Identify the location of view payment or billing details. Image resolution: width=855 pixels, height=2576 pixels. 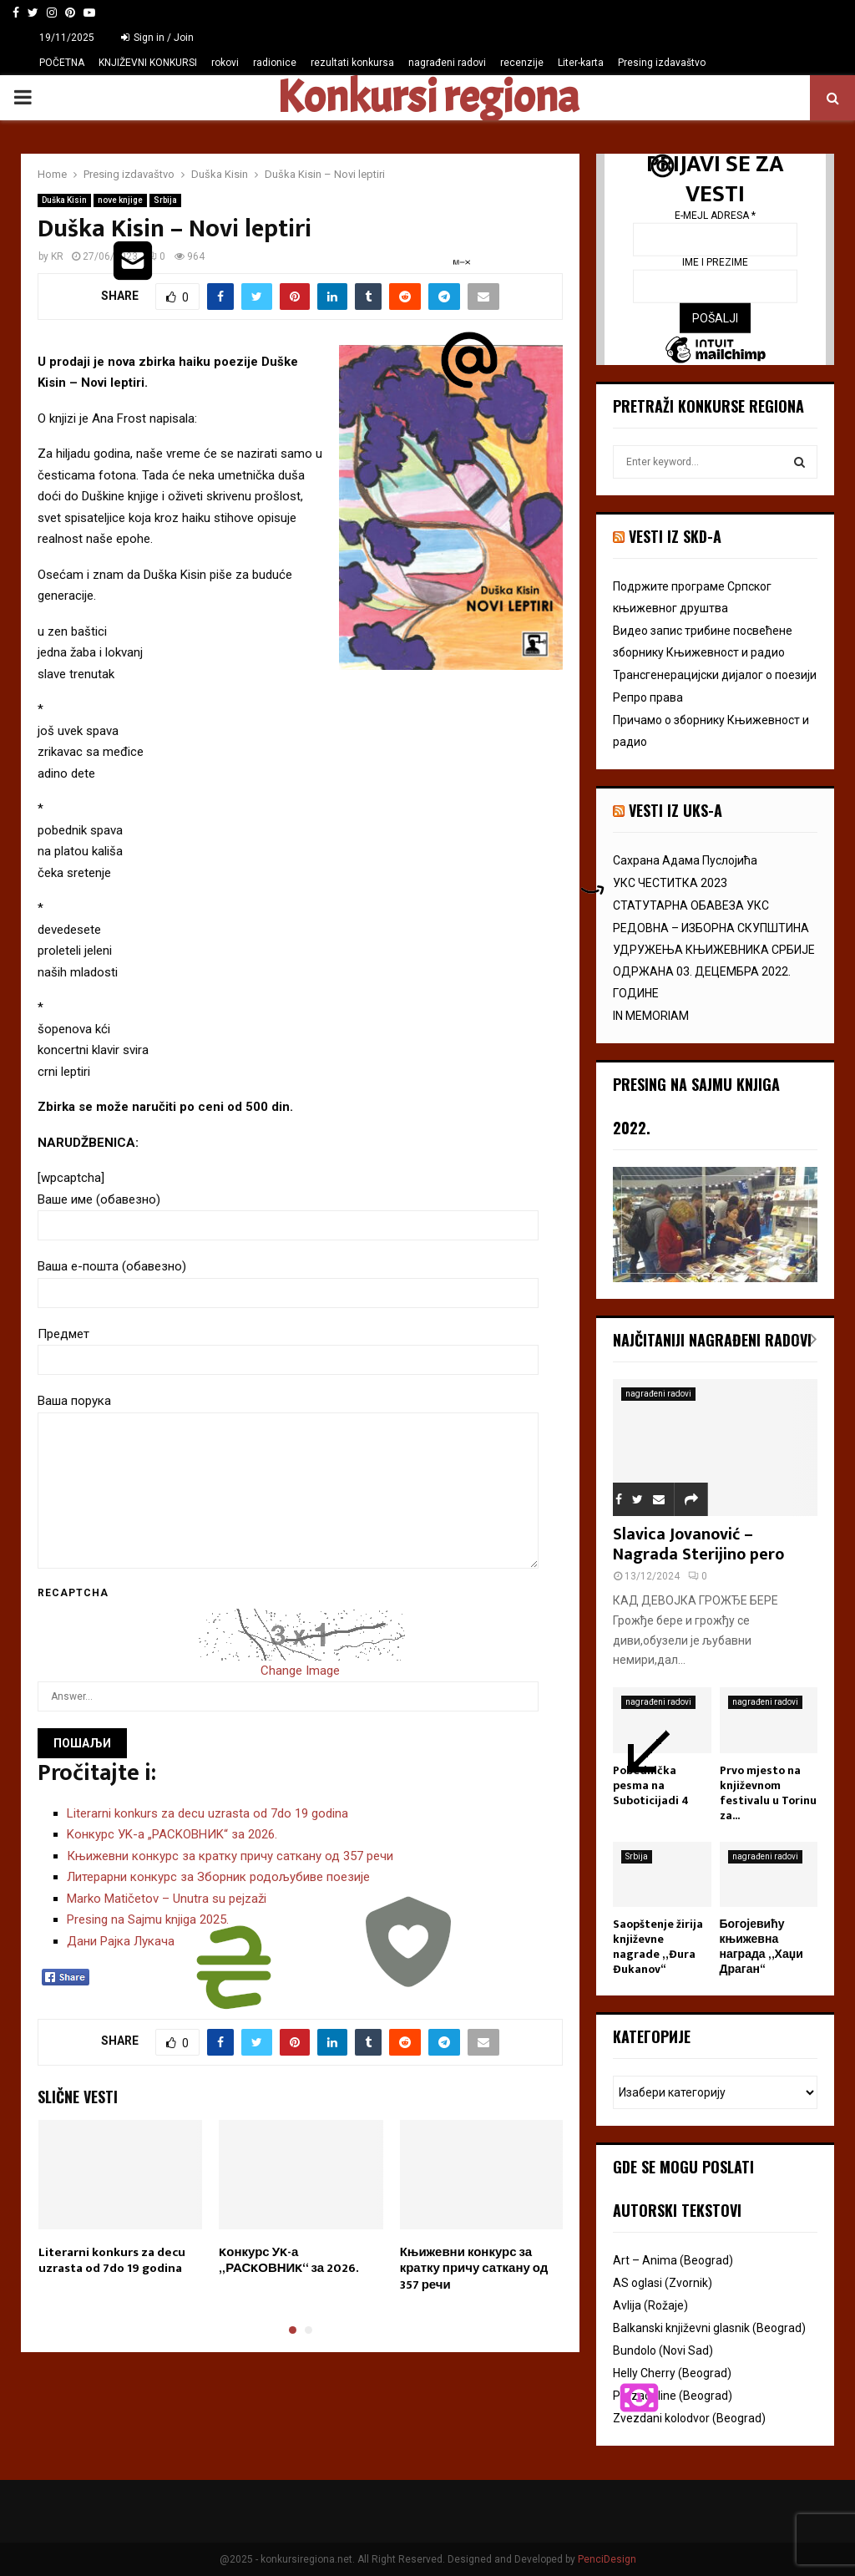
(639, 2397).